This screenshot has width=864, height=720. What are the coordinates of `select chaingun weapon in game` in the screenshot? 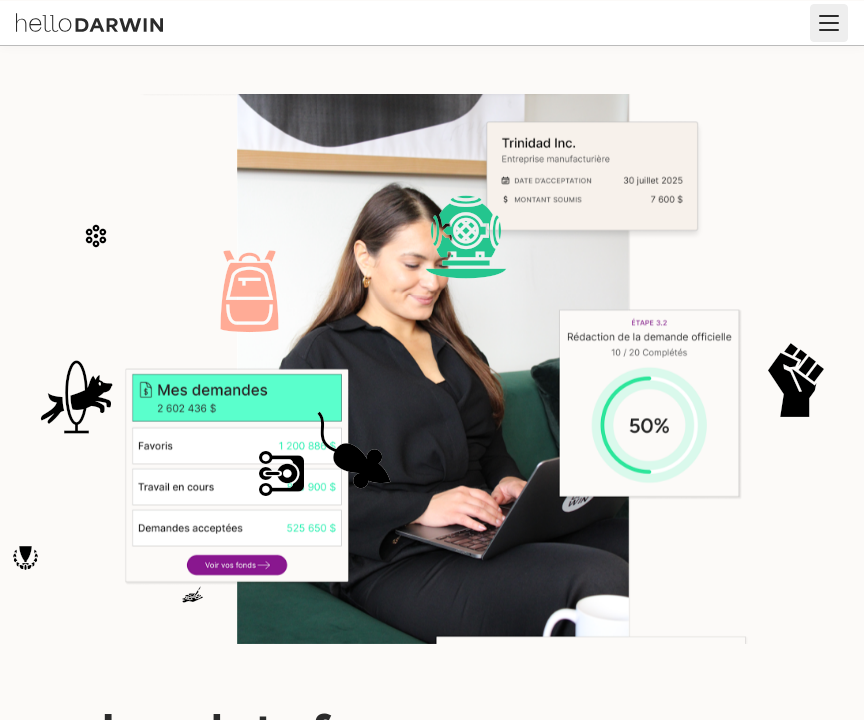 It's located at (96, 236).